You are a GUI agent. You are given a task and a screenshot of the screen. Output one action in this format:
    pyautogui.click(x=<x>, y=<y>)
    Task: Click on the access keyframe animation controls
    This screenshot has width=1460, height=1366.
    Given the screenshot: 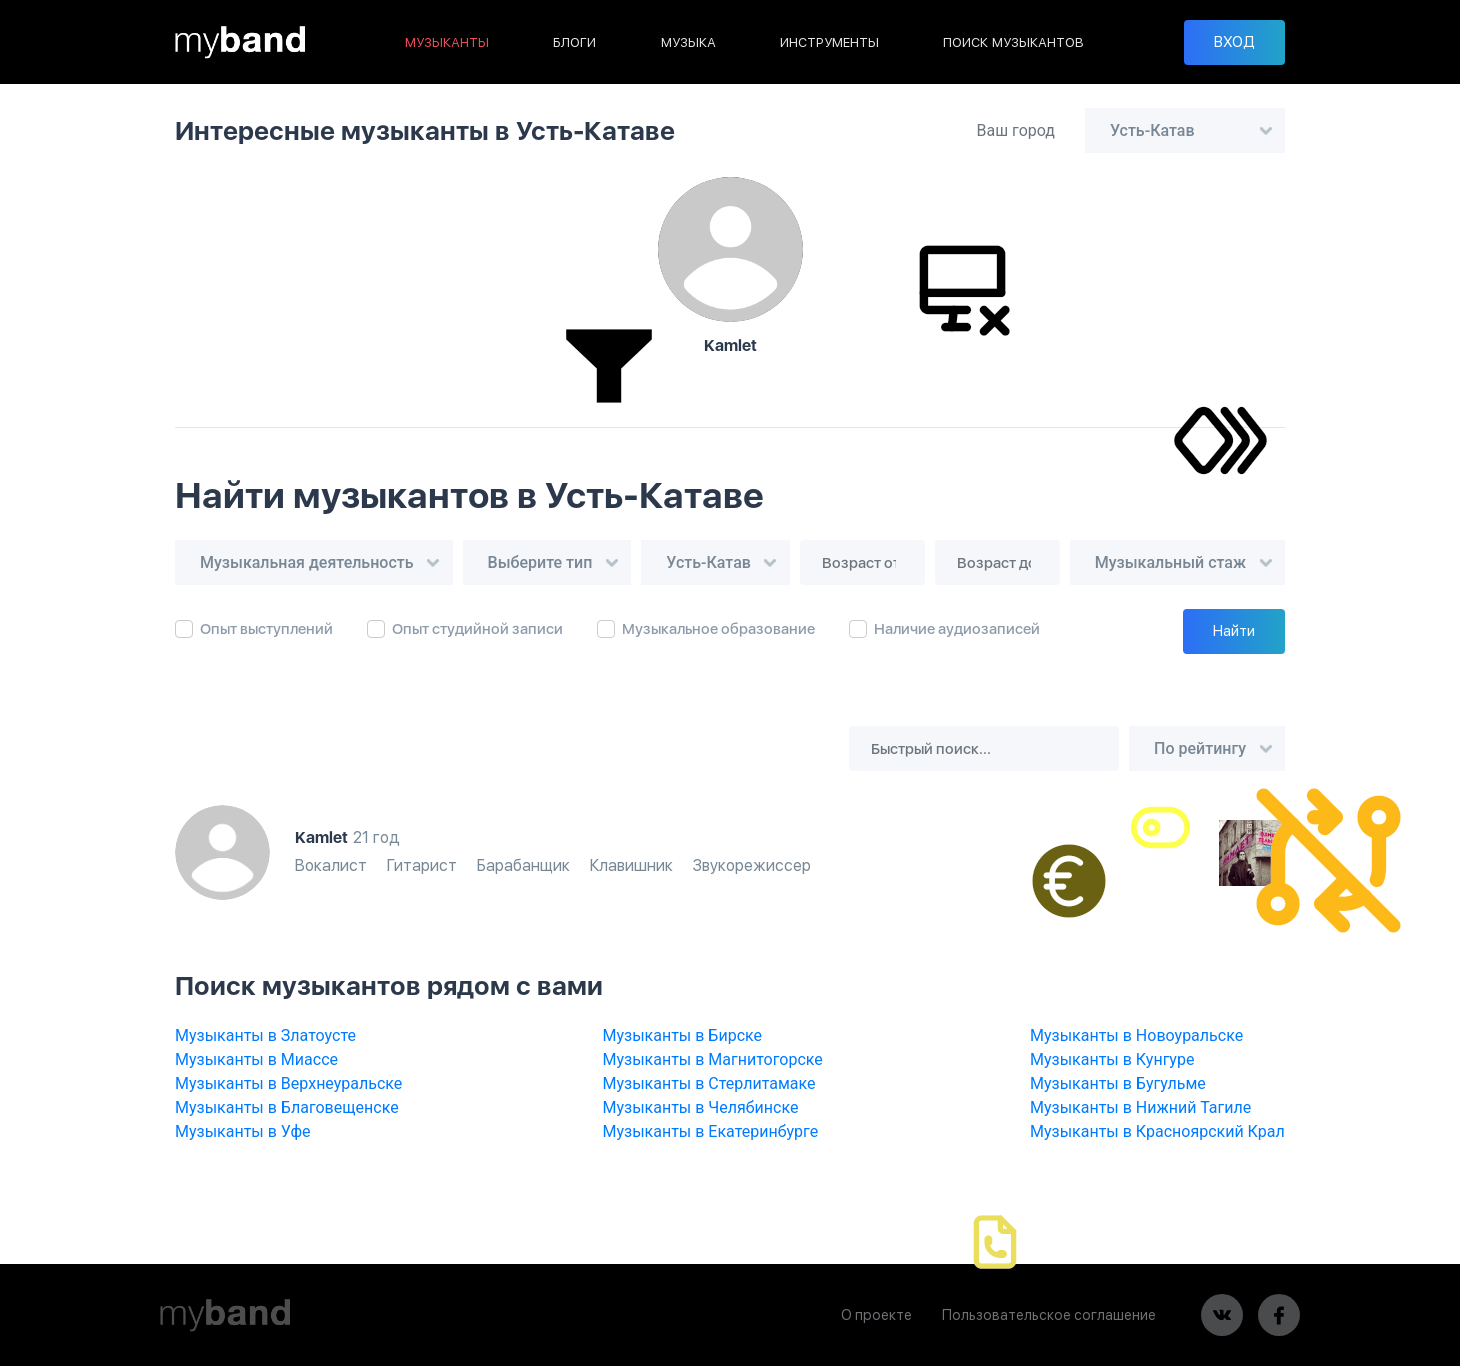 What is the action you would take?
    pyautogui.click(x=1220, y=440)
    